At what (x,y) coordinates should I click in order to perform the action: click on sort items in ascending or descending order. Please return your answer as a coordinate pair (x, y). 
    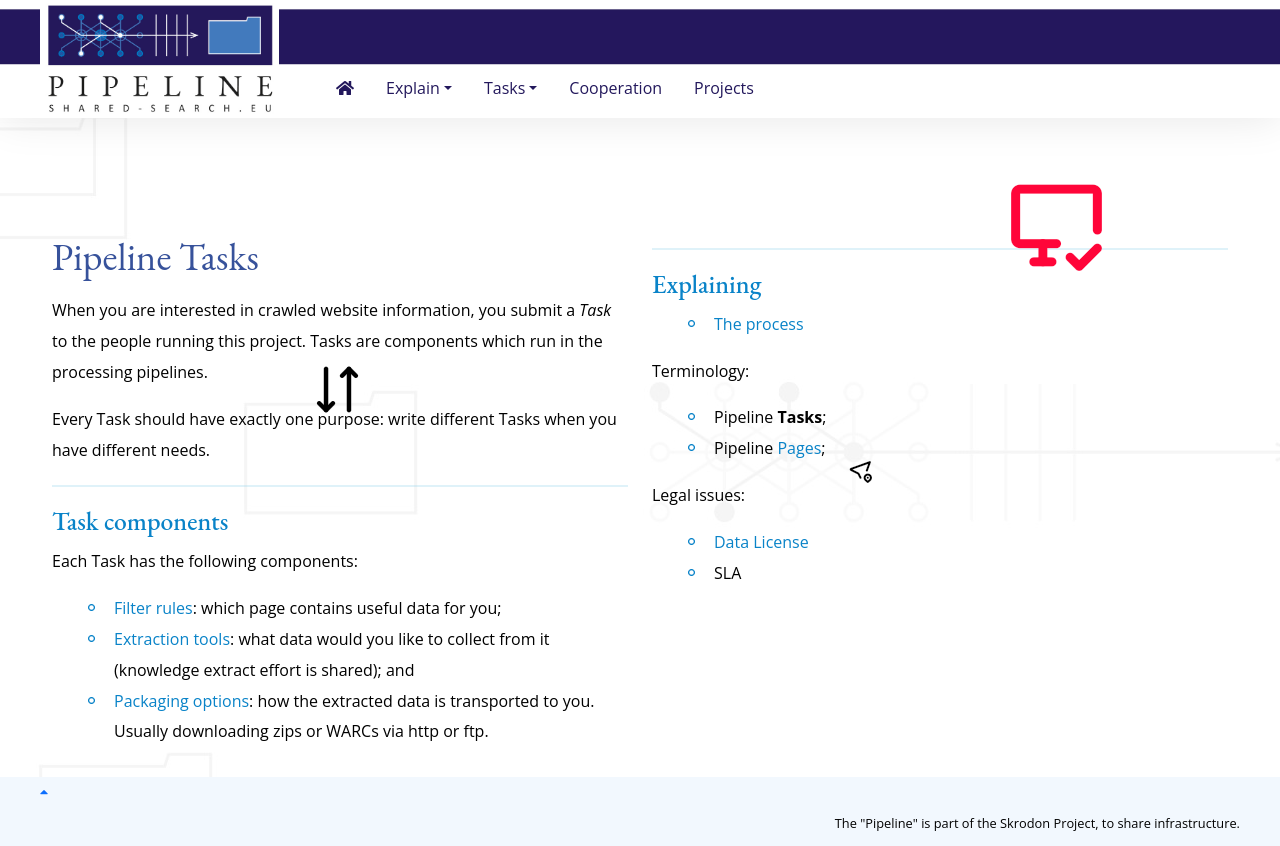
    Looking at the image, I should click on (337, 389).